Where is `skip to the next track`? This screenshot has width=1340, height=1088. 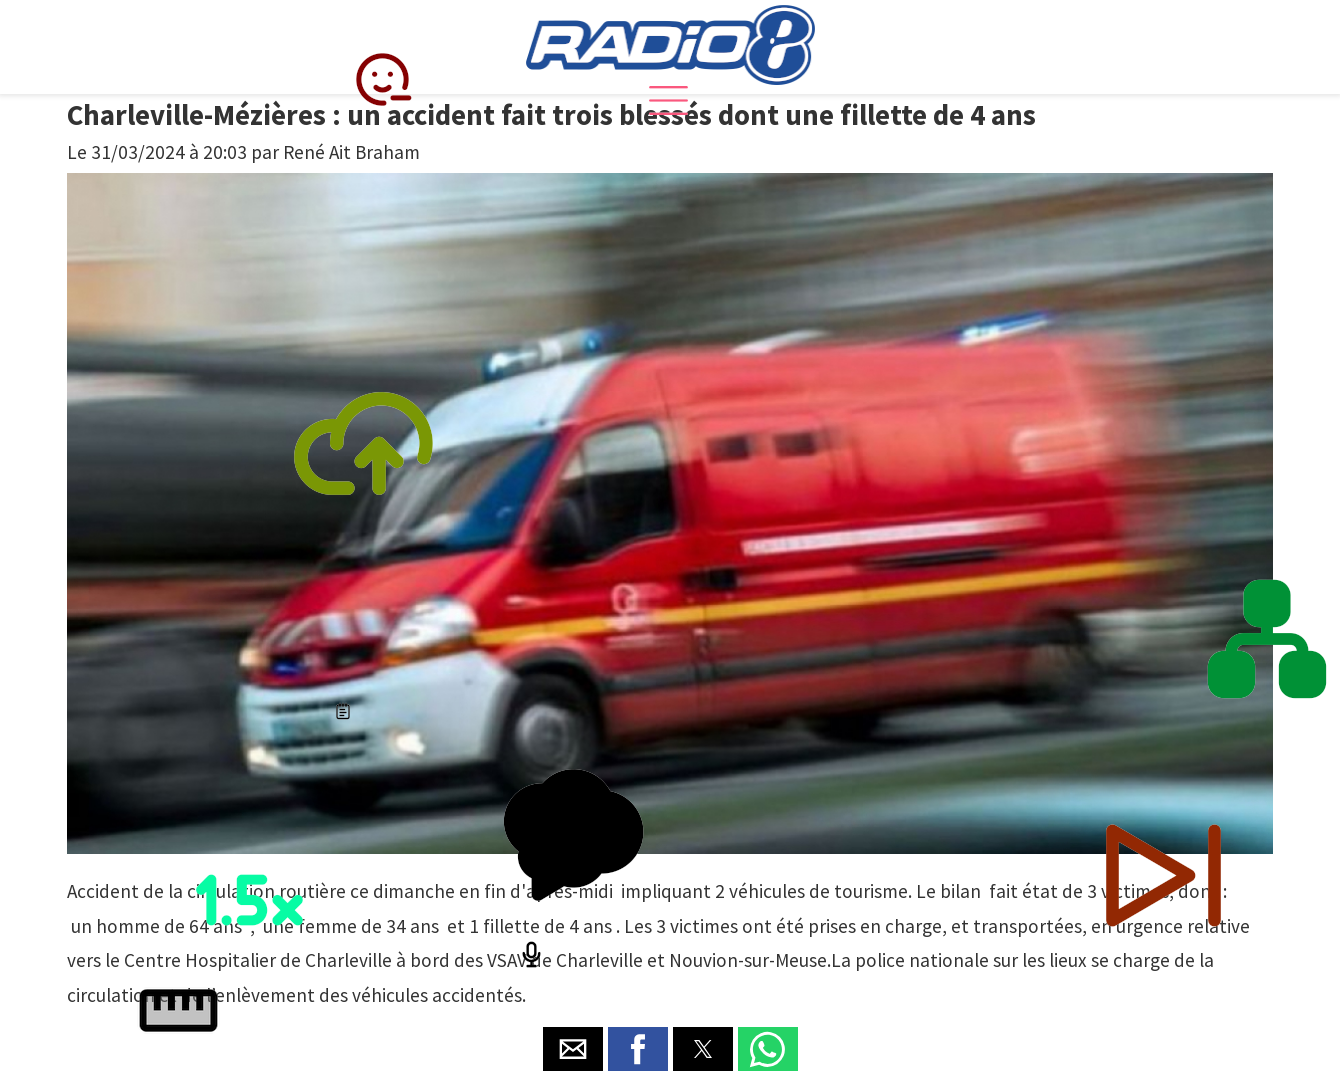
skip to the next track is located at coordinates (1163, 875).